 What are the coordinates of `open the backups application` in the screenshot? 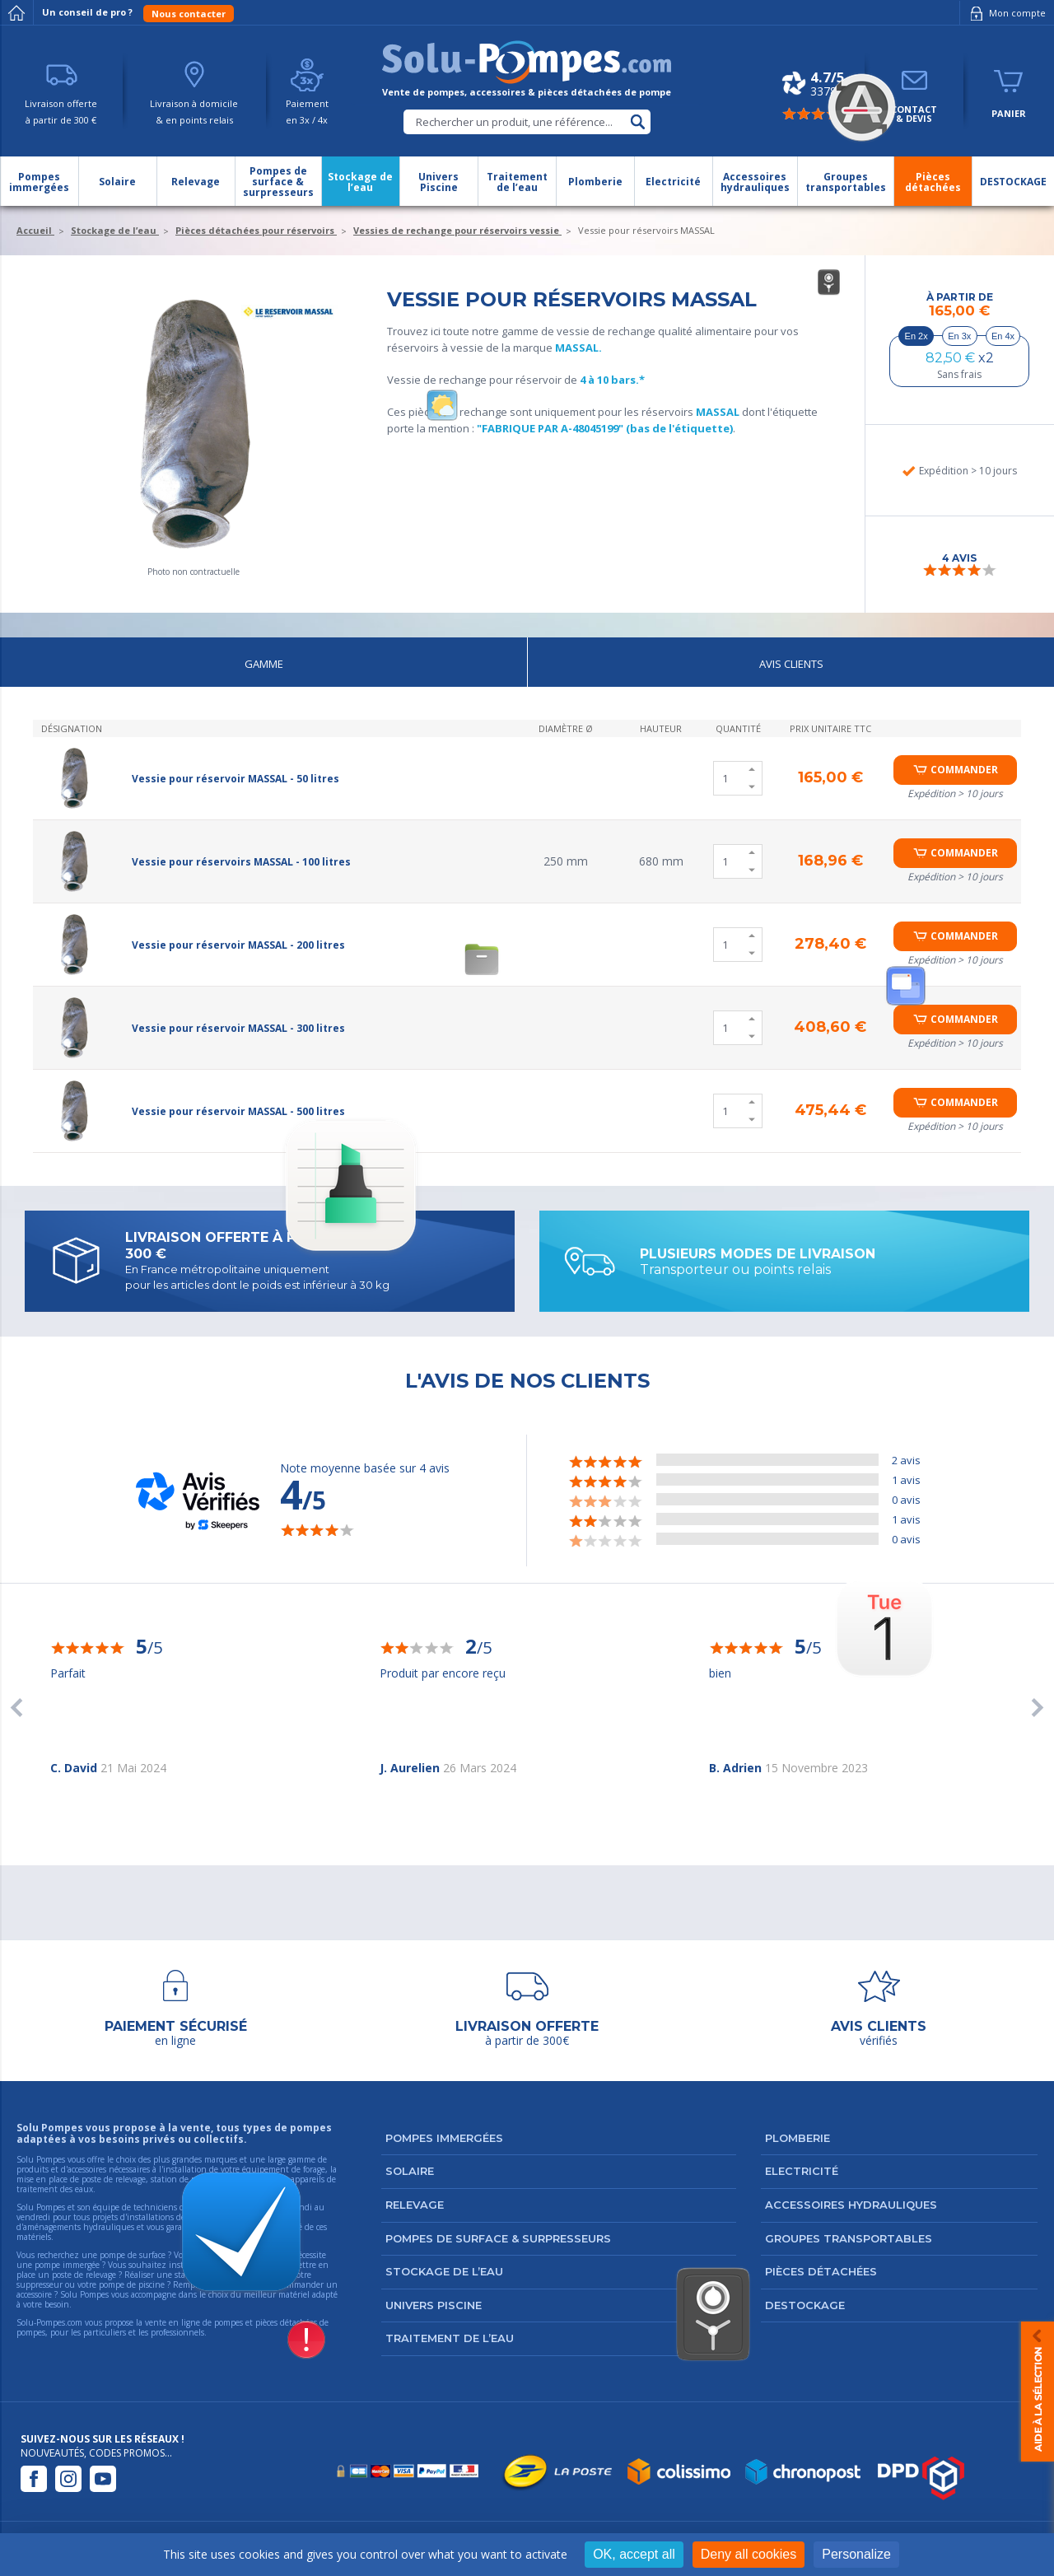 It's located at (713, 2314).